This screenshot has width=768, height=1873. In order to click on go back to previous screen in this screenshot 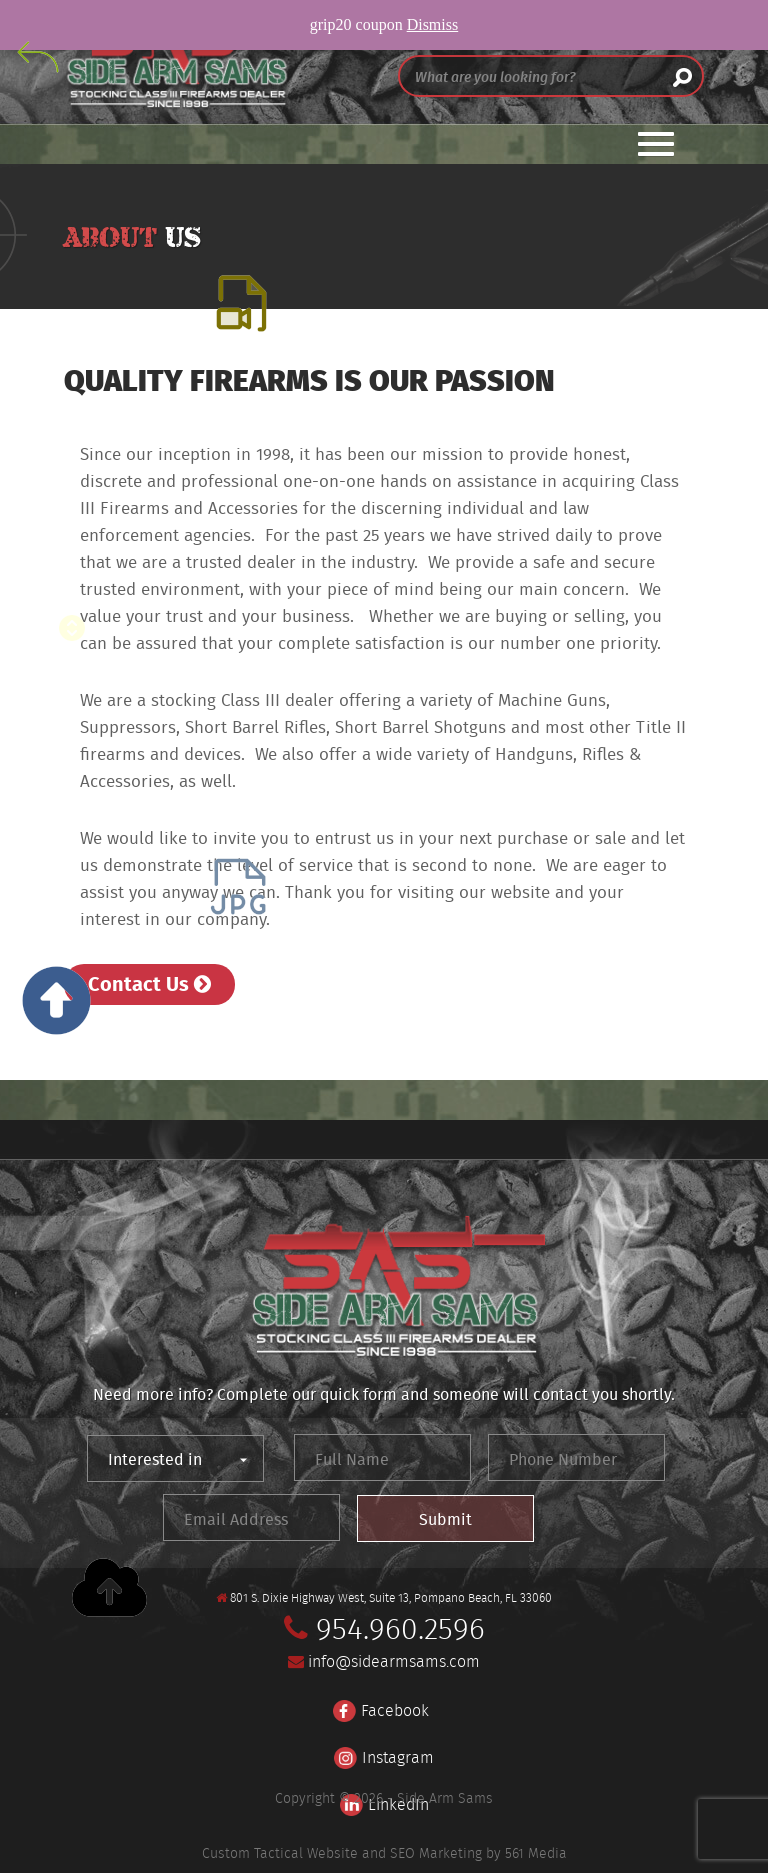, I will do `click(38, 57)`.